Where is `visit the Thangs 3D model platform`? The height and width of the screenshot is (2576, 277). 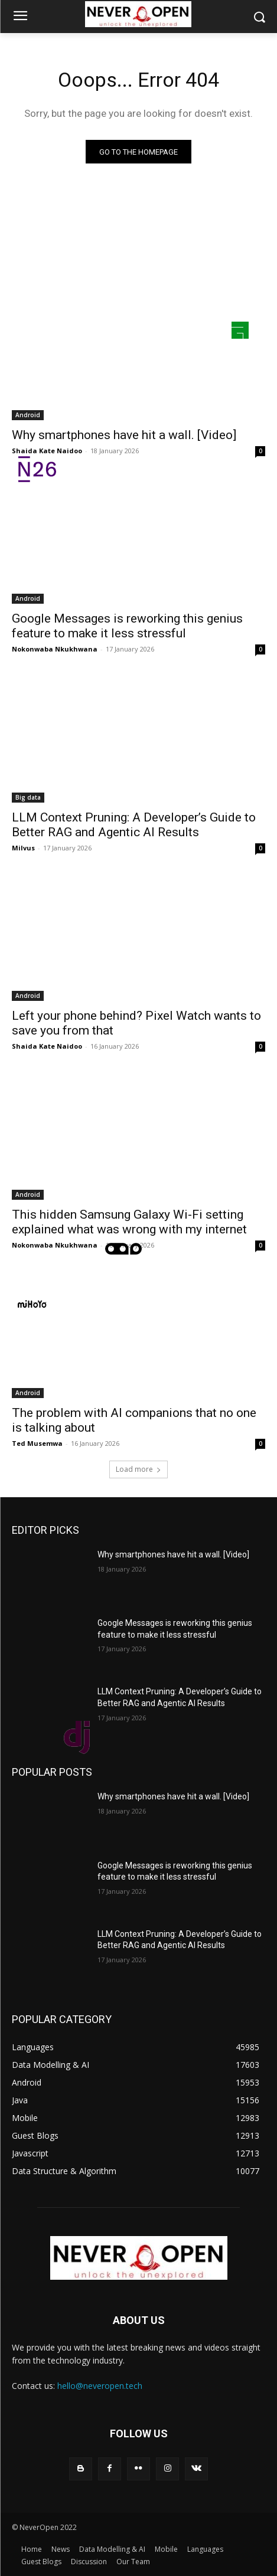 visit the Thangs 3D model platform is located at coordinates (123, 1249).